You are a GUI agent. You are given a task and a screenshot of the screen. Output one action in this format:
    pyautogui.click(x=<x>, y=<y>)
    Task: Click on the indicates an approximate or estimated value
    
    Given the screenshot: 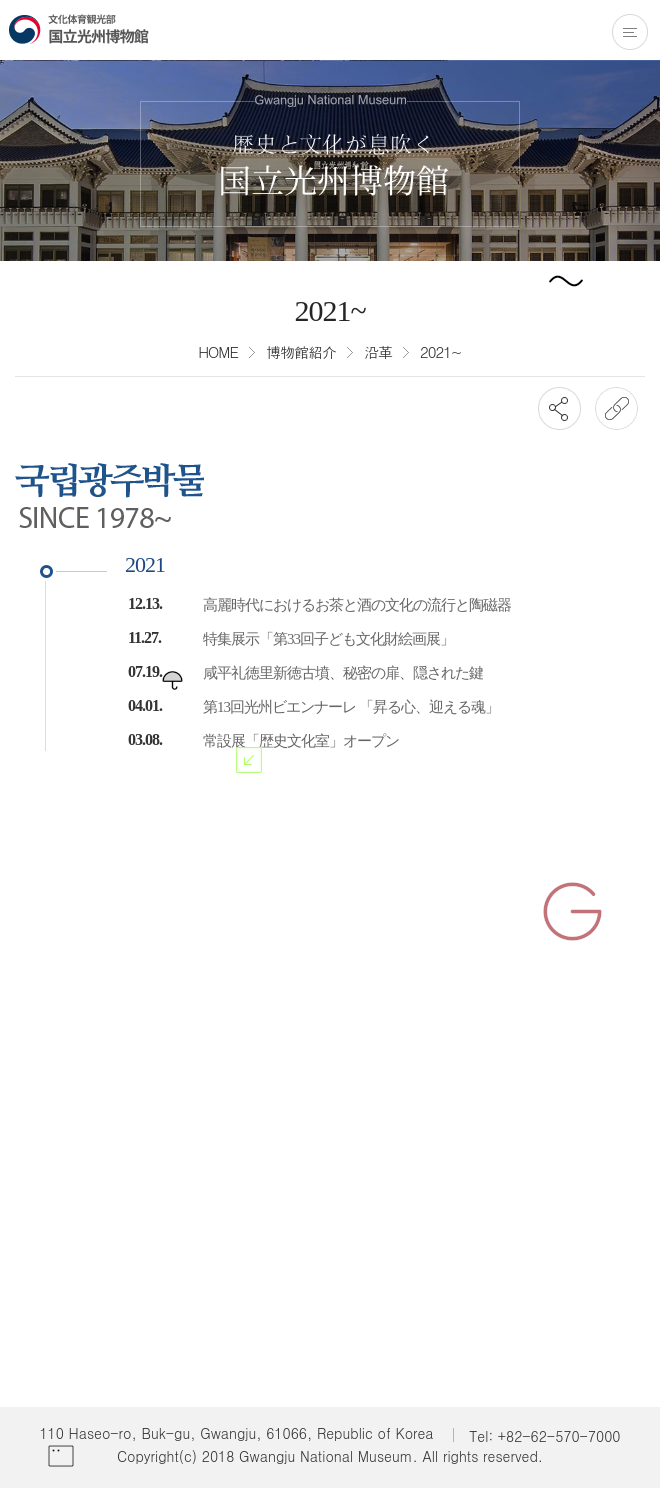 What is the action you would take?
    pyautogui.click(x=566, y=281)
    